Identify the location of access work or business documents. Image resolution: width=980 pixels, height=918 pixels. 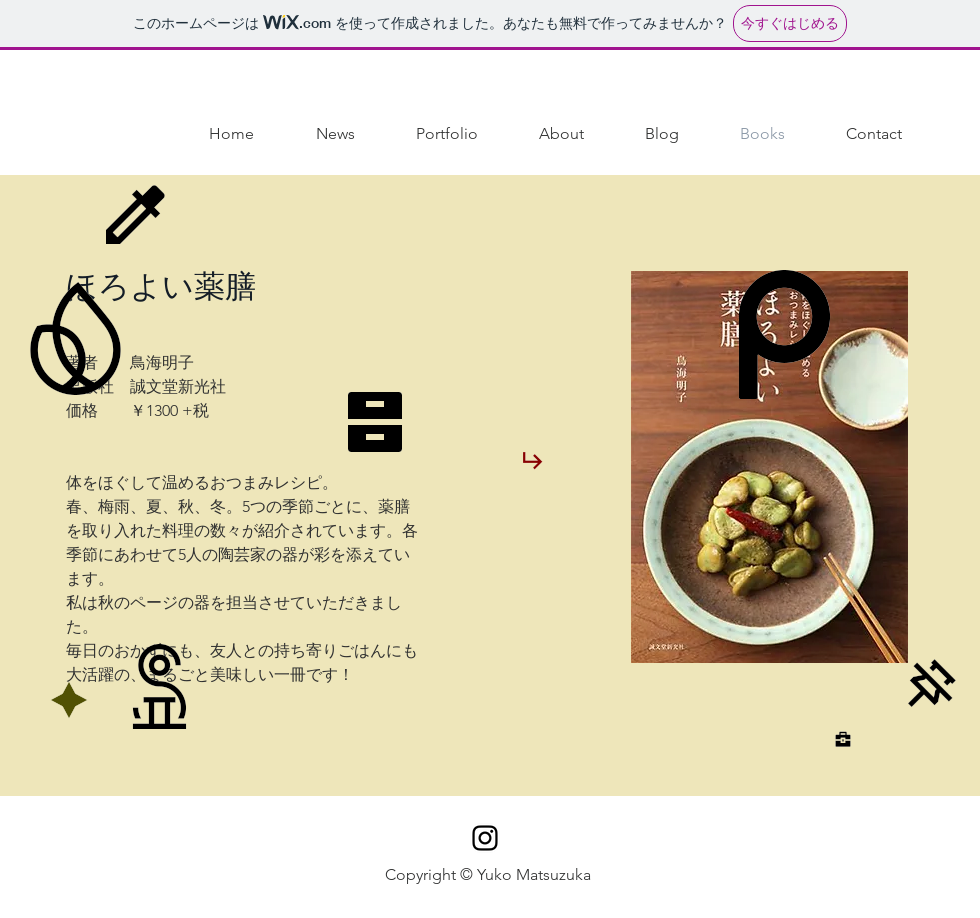
(843, 740).